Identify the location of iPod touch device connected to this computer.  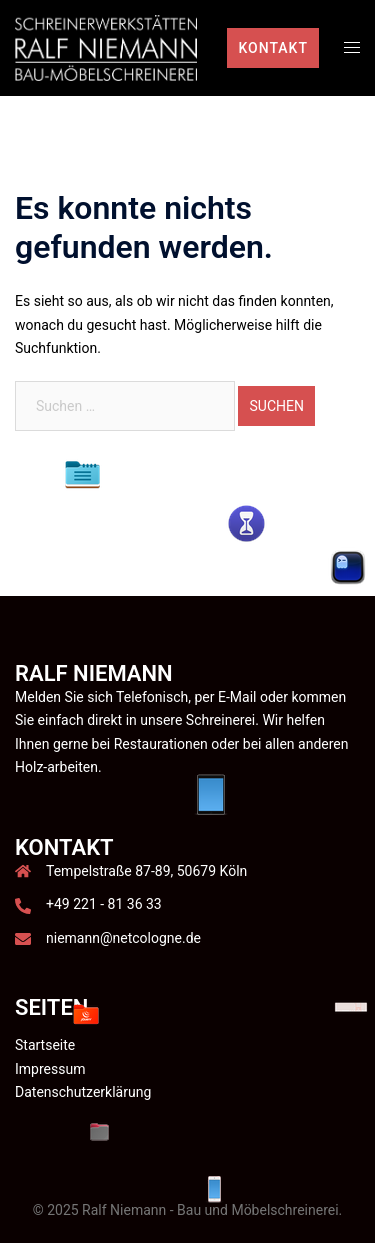
(214, 1189).